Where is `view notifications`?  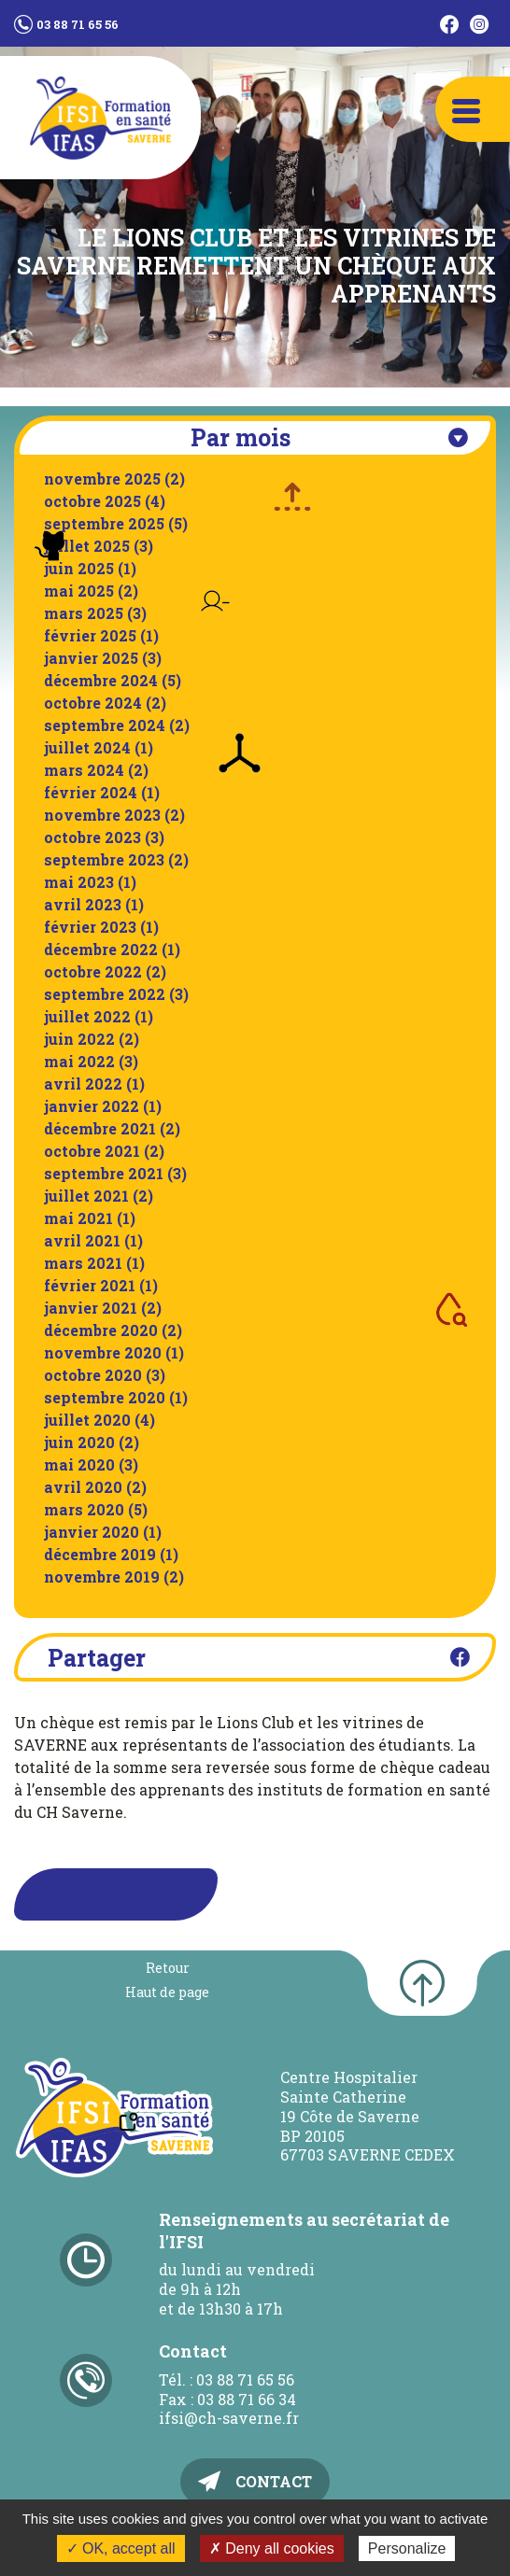
view notifications is located at coordinates (128, 2122).